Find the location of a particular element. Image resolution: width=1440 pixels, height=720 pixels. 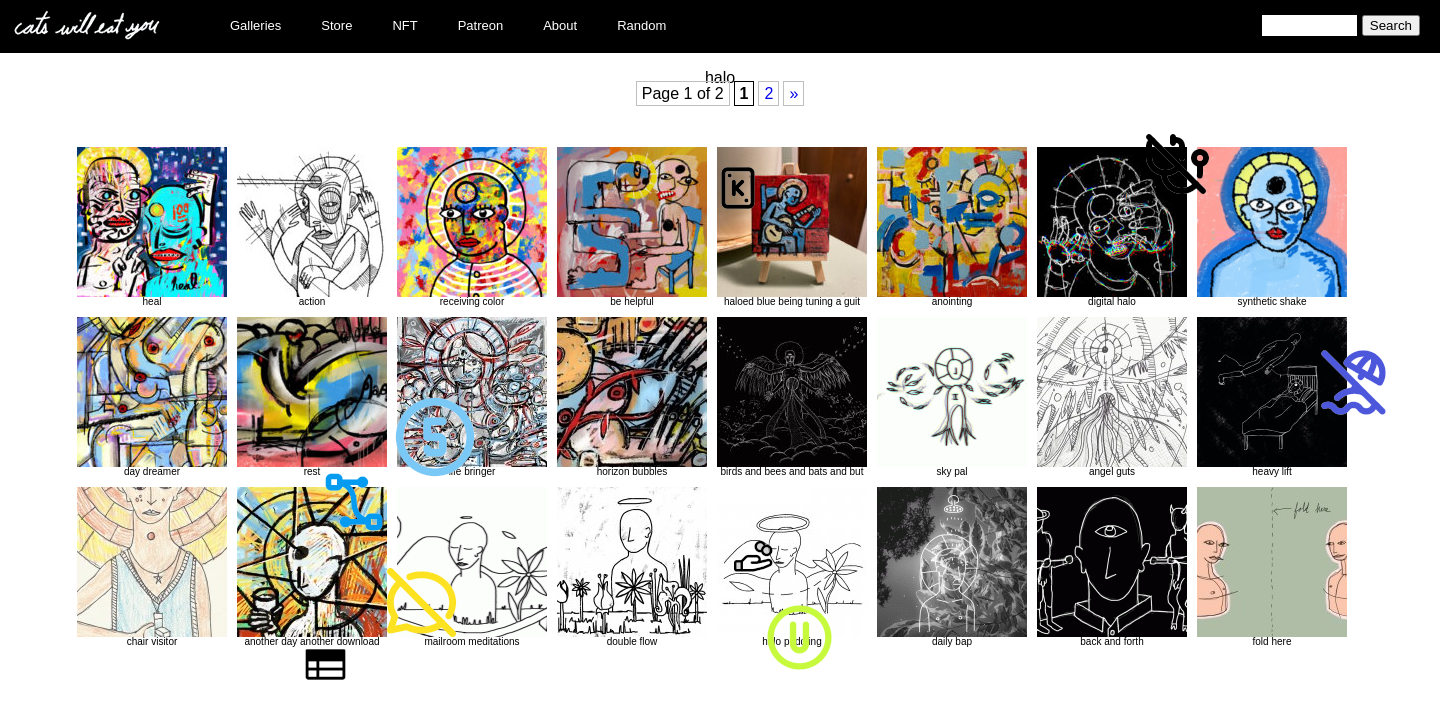

indicates an unread item or status is located at coordinates (799, 637).